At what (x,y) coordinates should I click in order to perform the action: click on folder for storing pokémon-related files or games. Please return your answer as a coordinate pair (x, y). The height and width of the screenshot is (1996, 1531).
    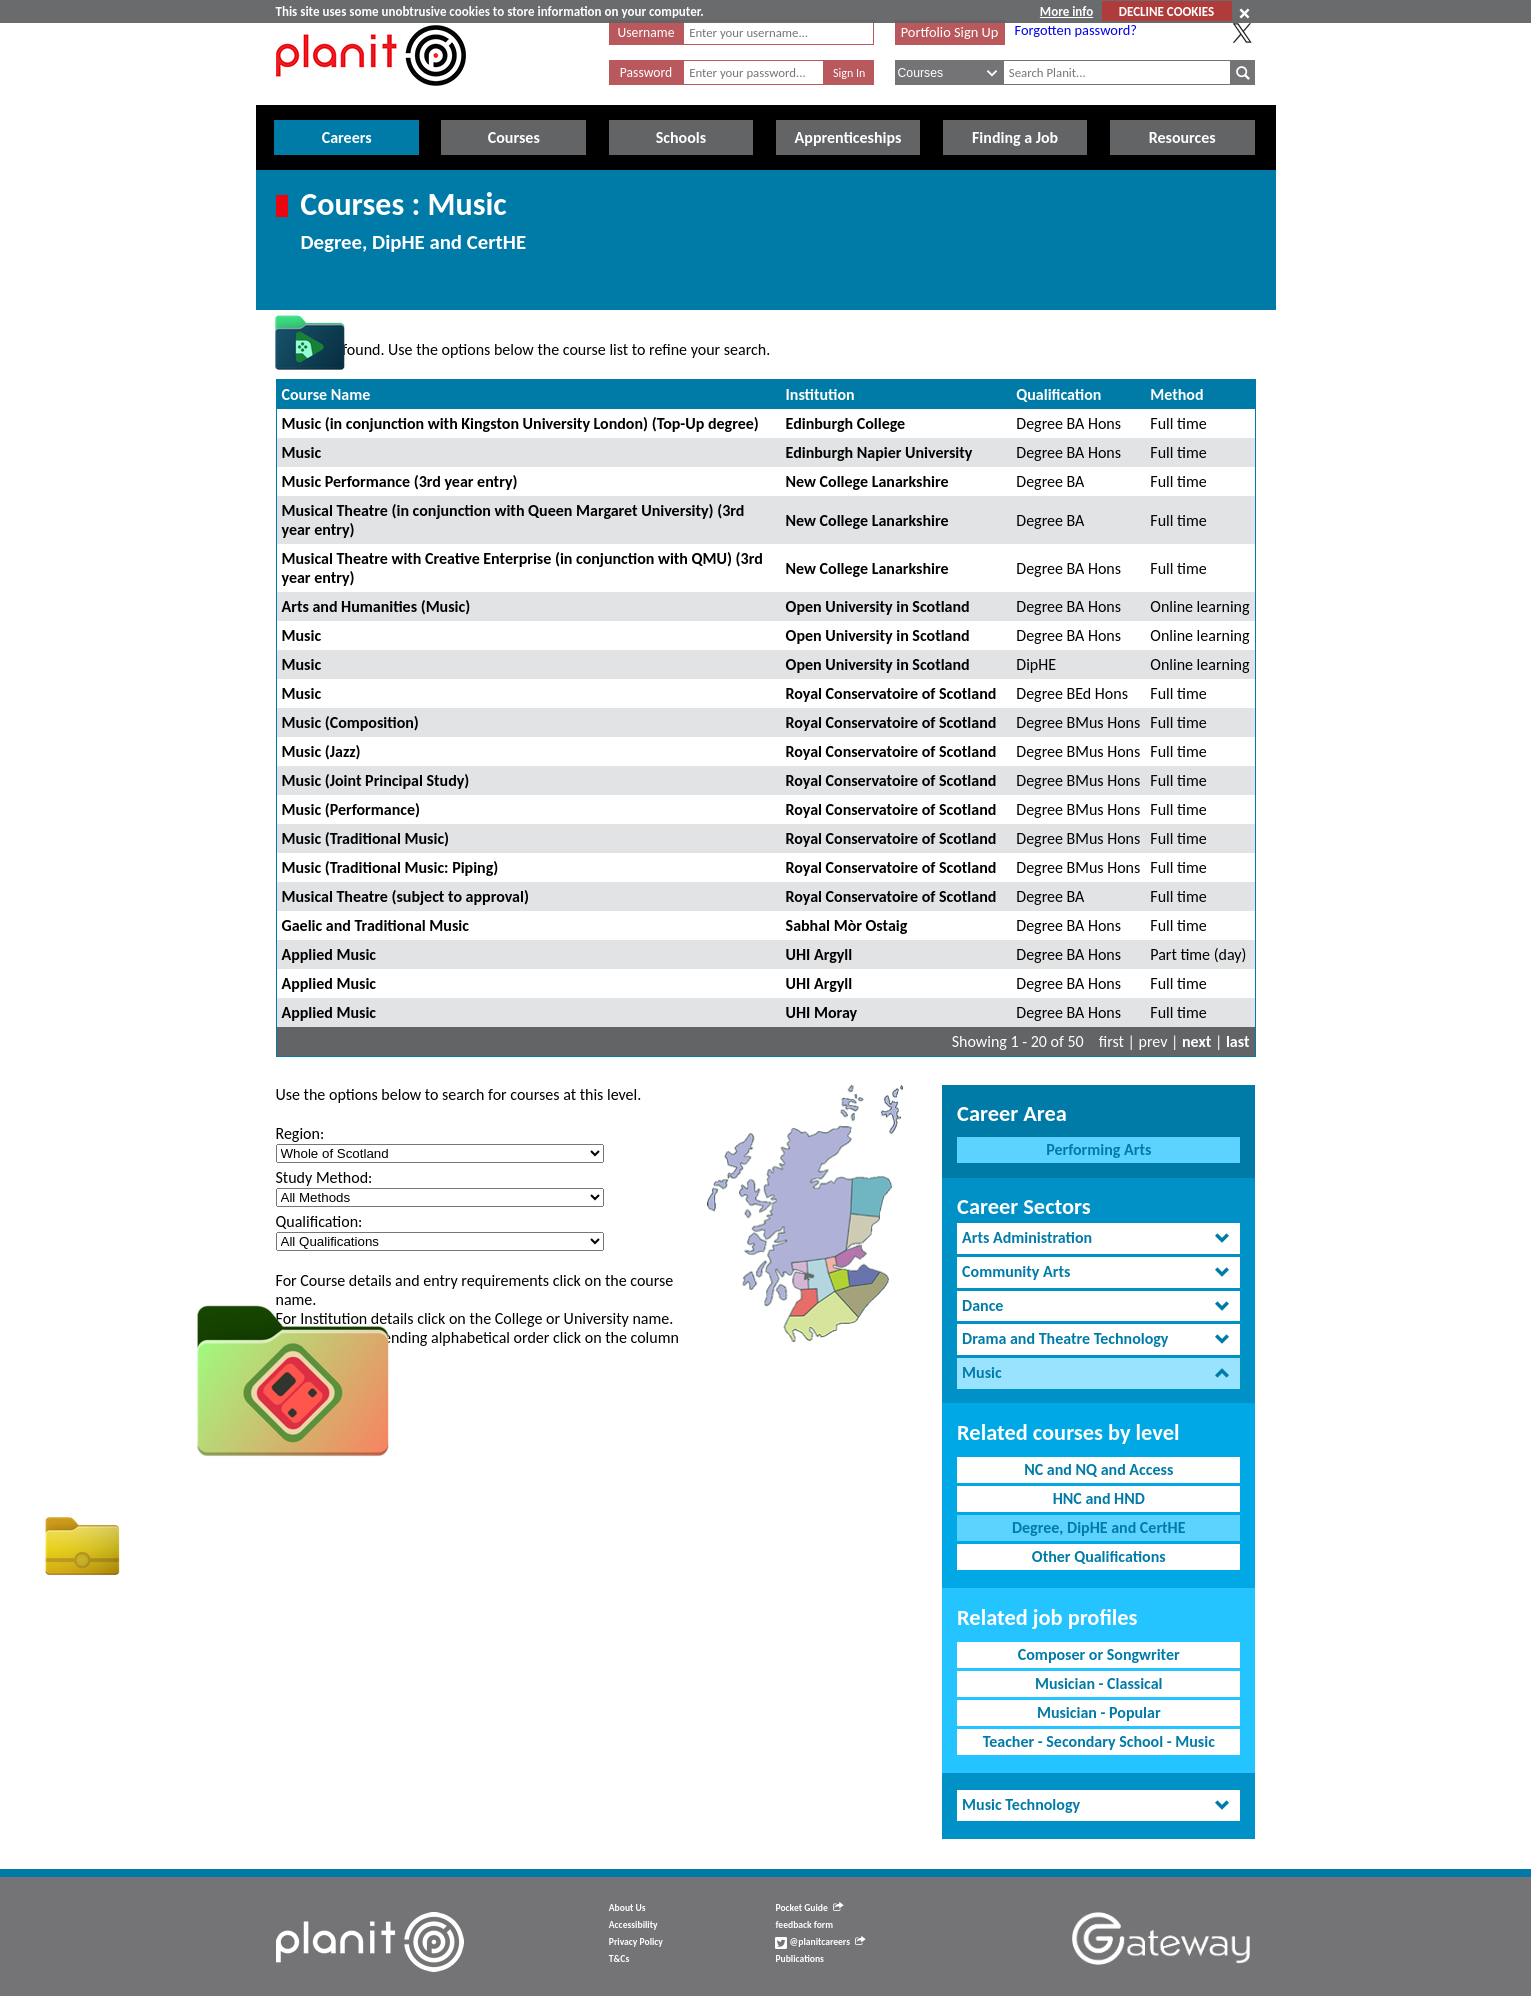
    Looking at the image, I should click on (82, 1548).